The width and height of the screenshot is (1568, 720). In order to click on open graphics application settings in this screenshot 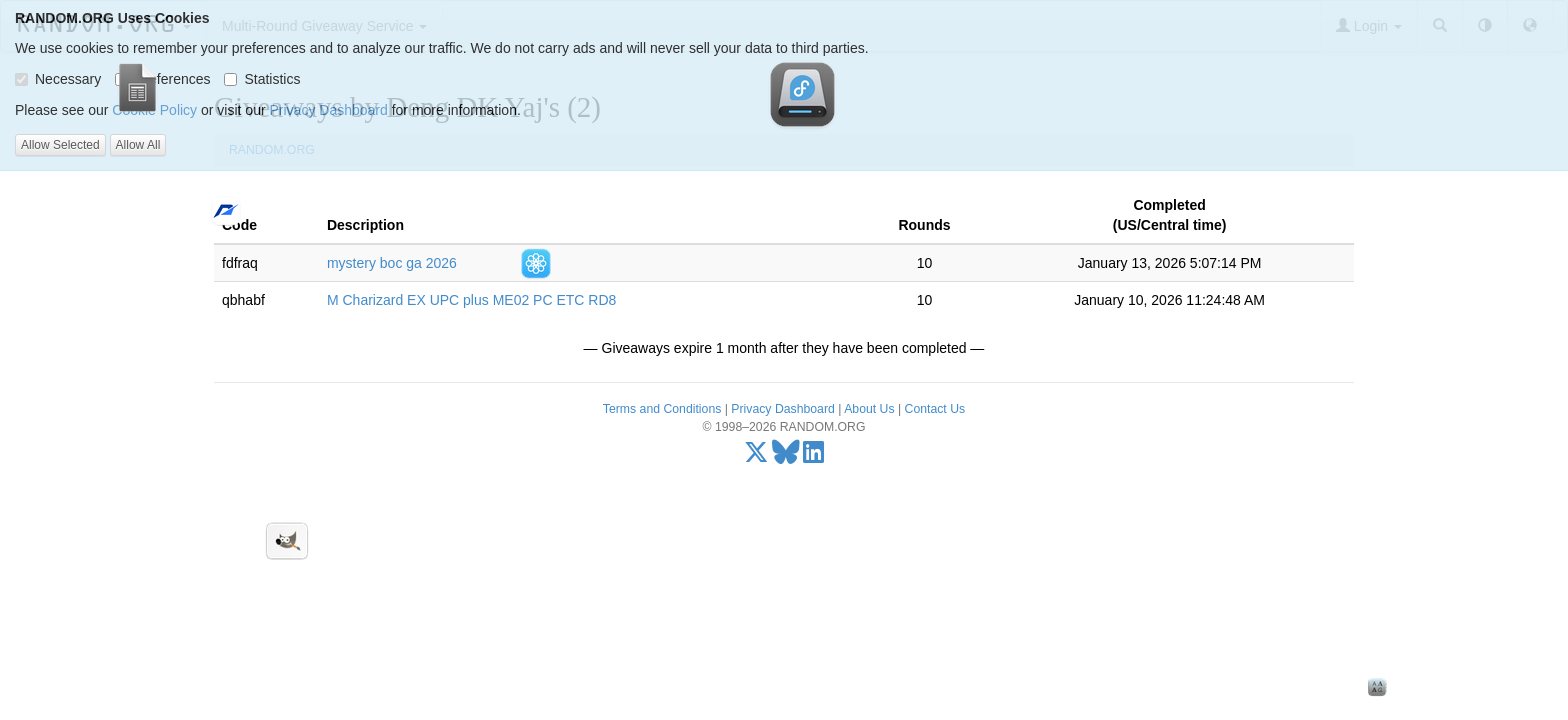, I will do `click(536, 264)`.